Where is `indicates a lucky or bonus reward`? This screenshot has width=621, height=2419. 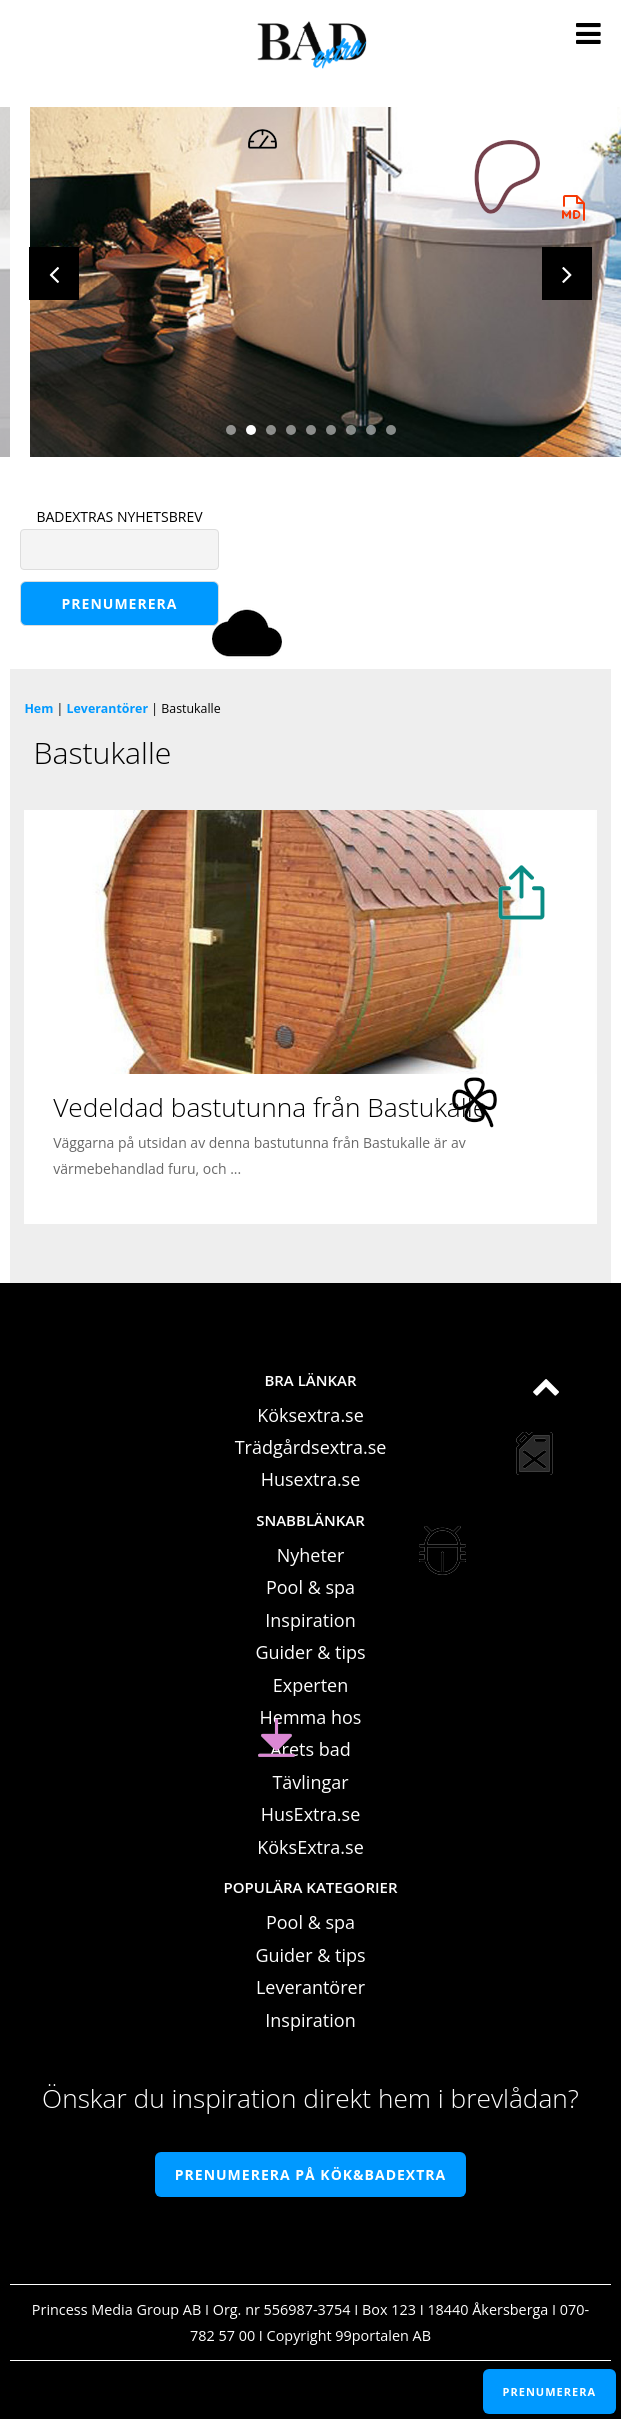 indicates a lucky or bonus reward is located at coordinates (474, 1101).